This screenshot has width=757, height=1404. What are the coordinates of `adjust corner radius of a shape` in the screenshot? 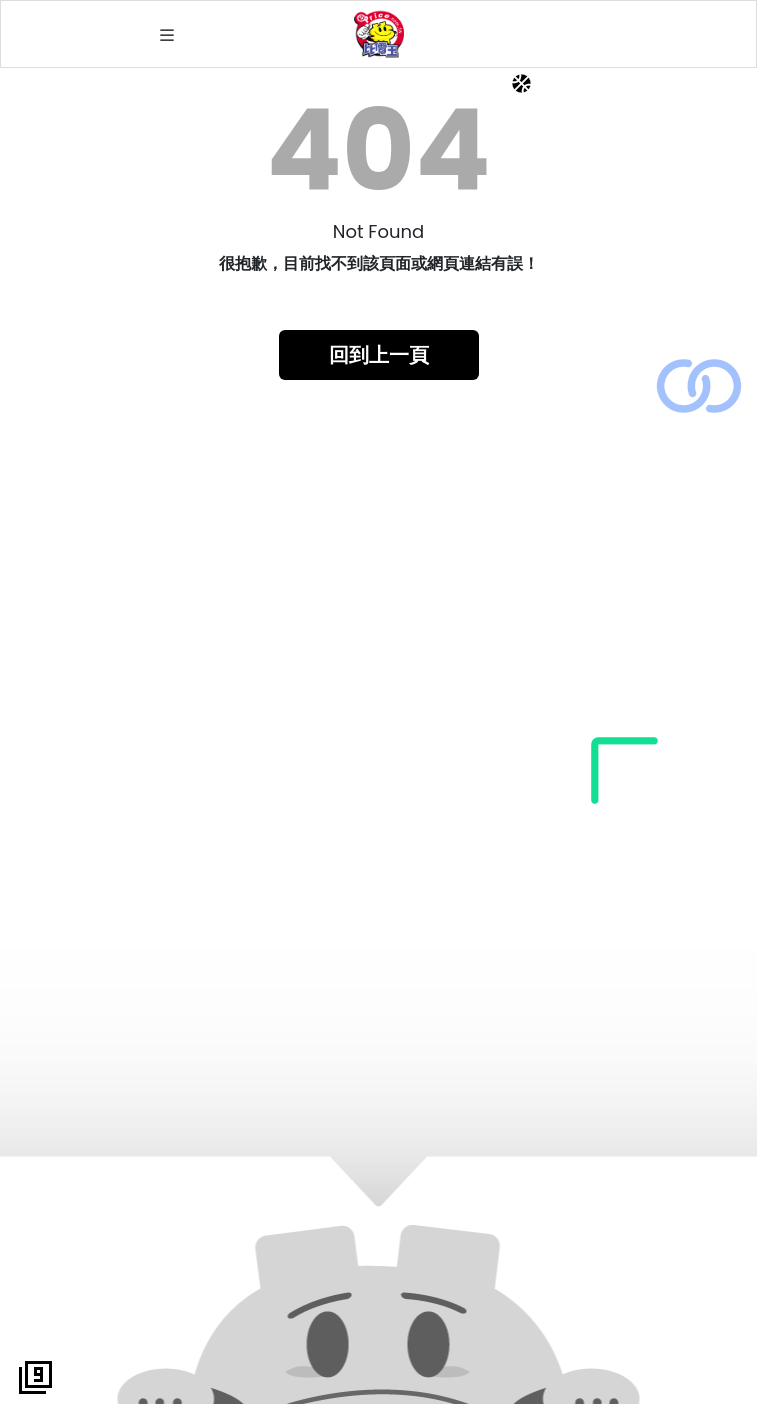 It's located at (624, 770).